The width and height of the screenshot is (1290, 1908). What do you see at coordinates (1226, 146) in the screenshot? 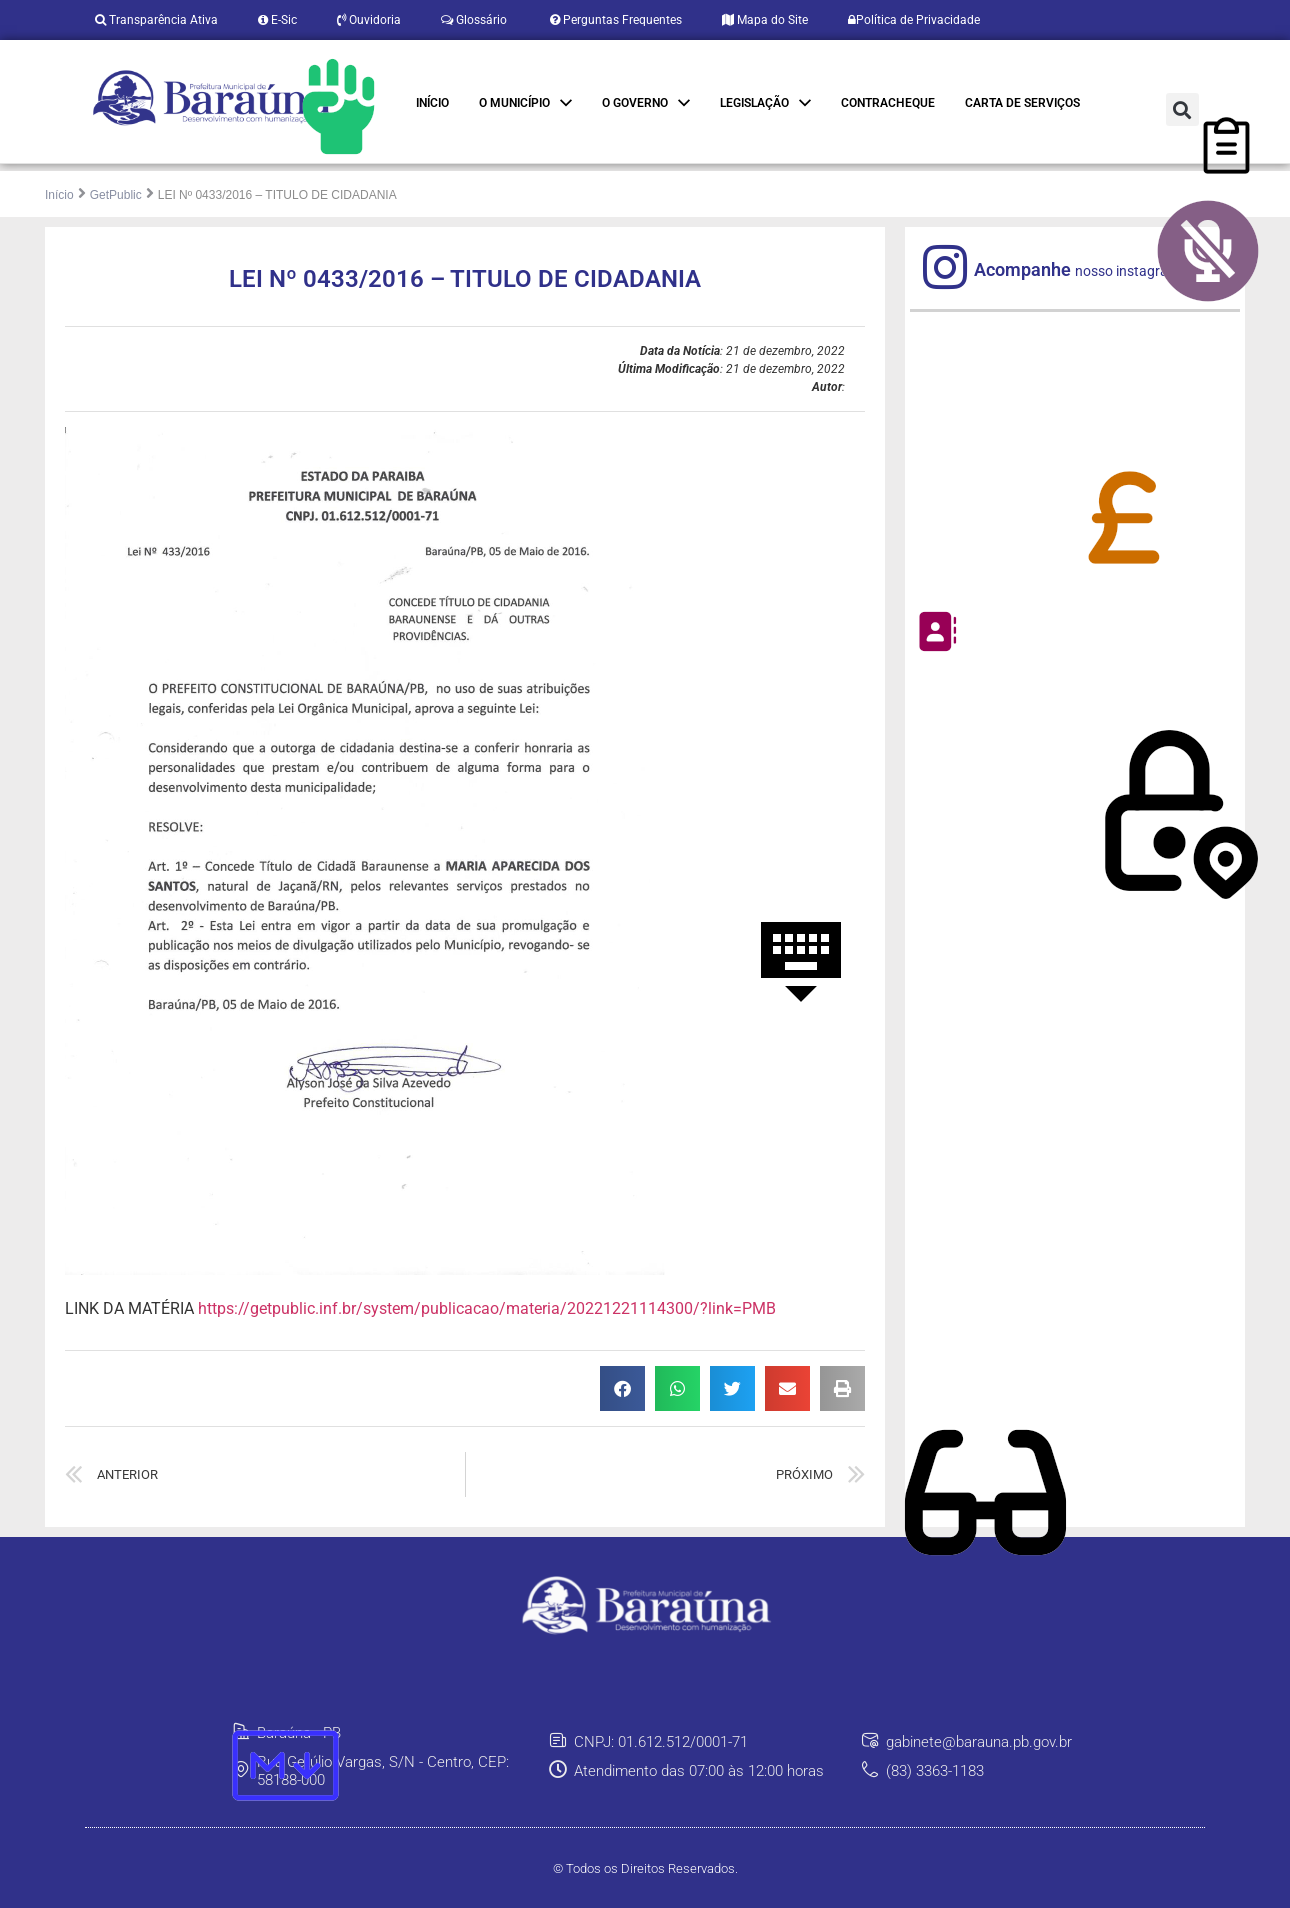
I see `view clipboard contents` at bounding box center [1226, 146].